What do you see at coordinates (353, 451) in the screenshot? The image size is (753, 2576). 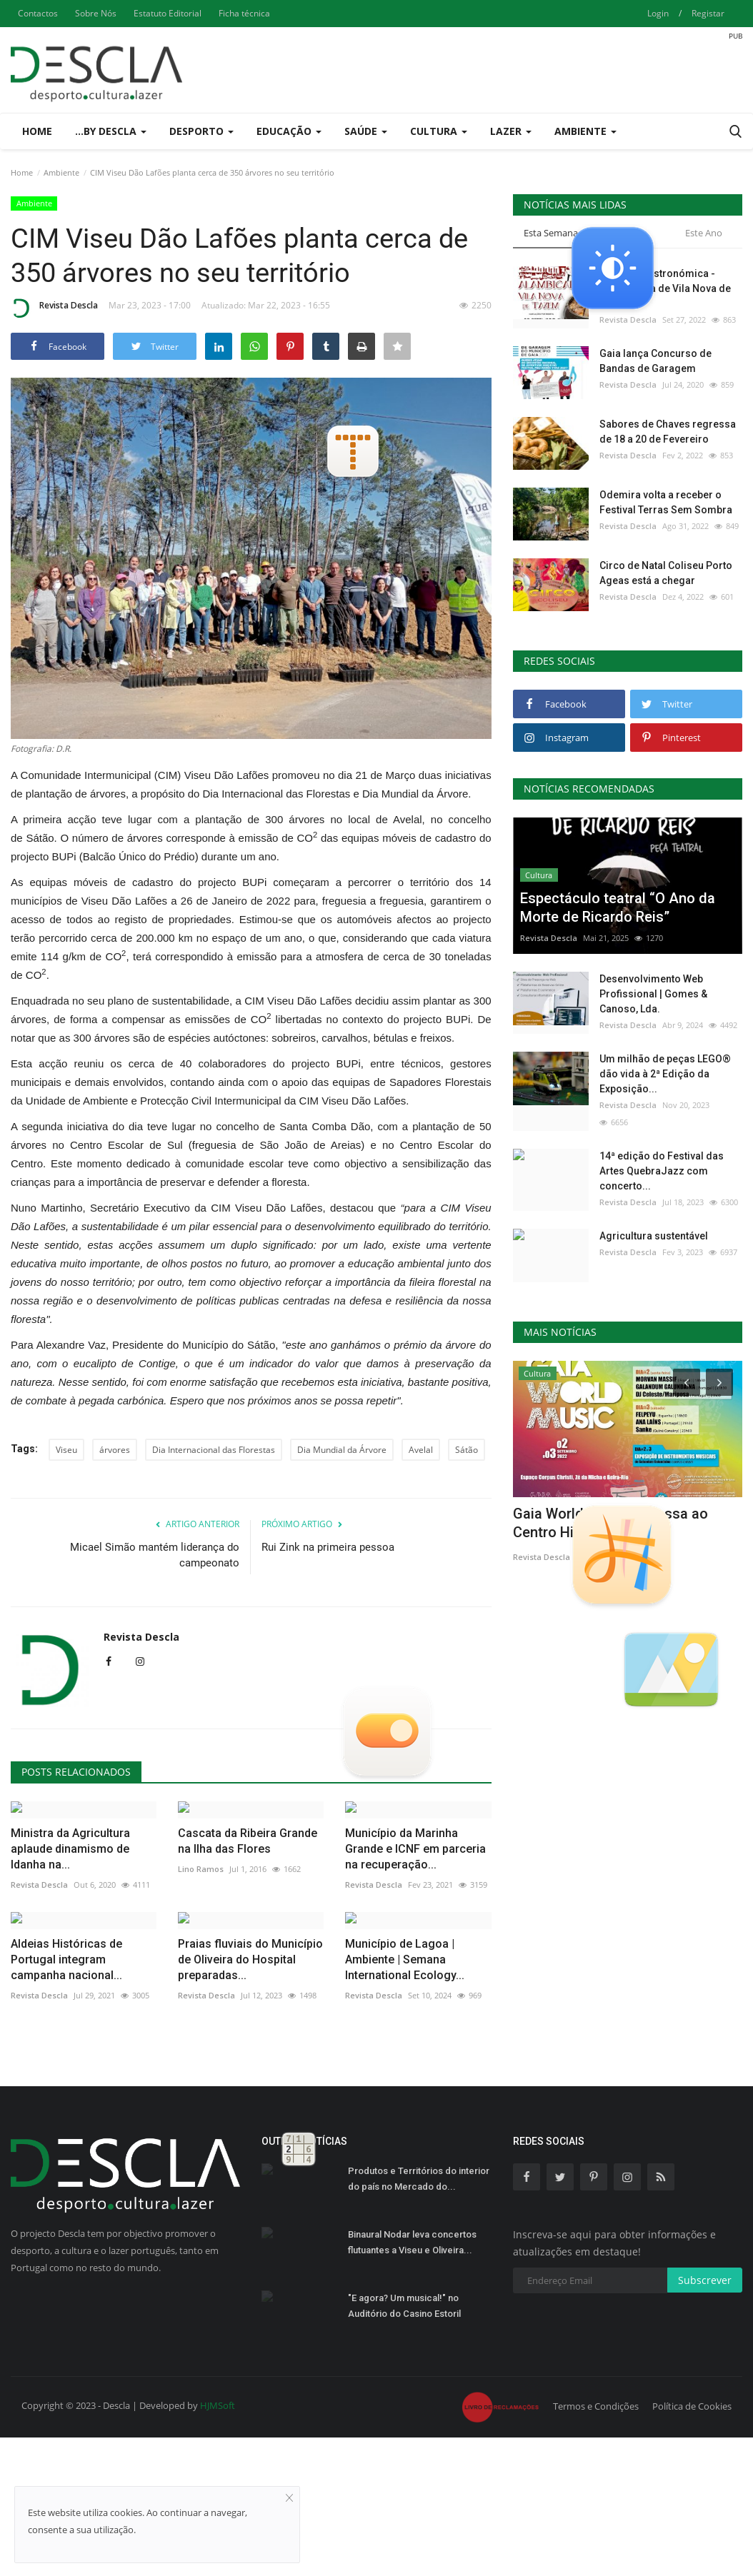 I see `open tipp10 typing tutor application` at bounding box center [353, 451].